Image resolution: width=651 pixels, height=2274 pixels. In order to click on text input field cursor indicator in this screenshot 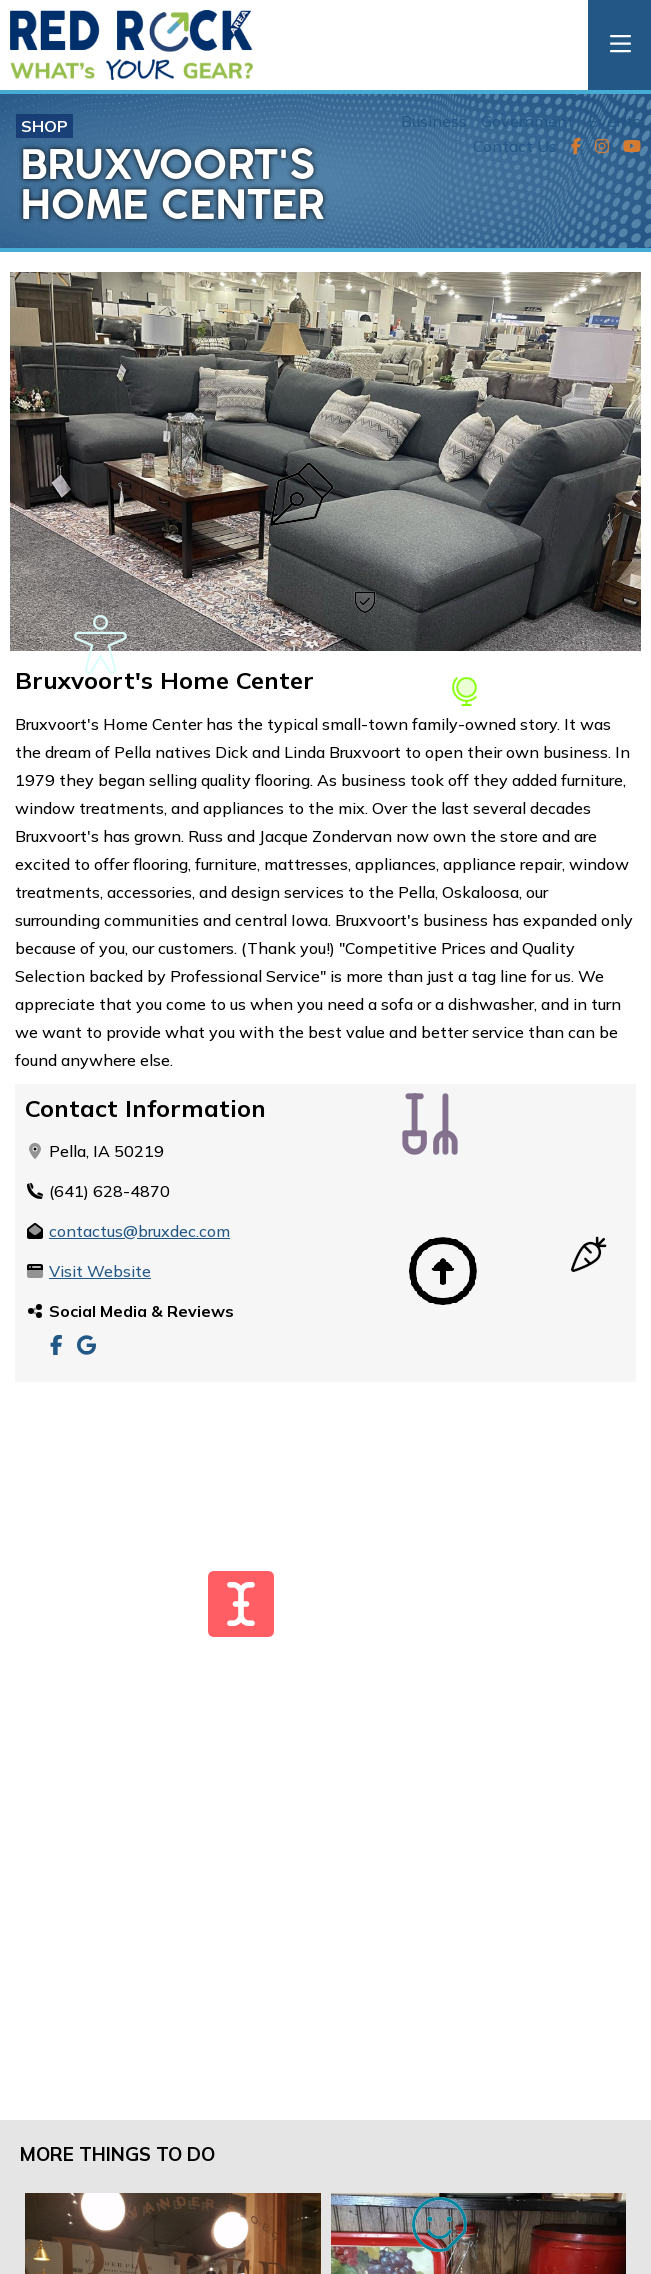, I will do `click(241, 1604)`.